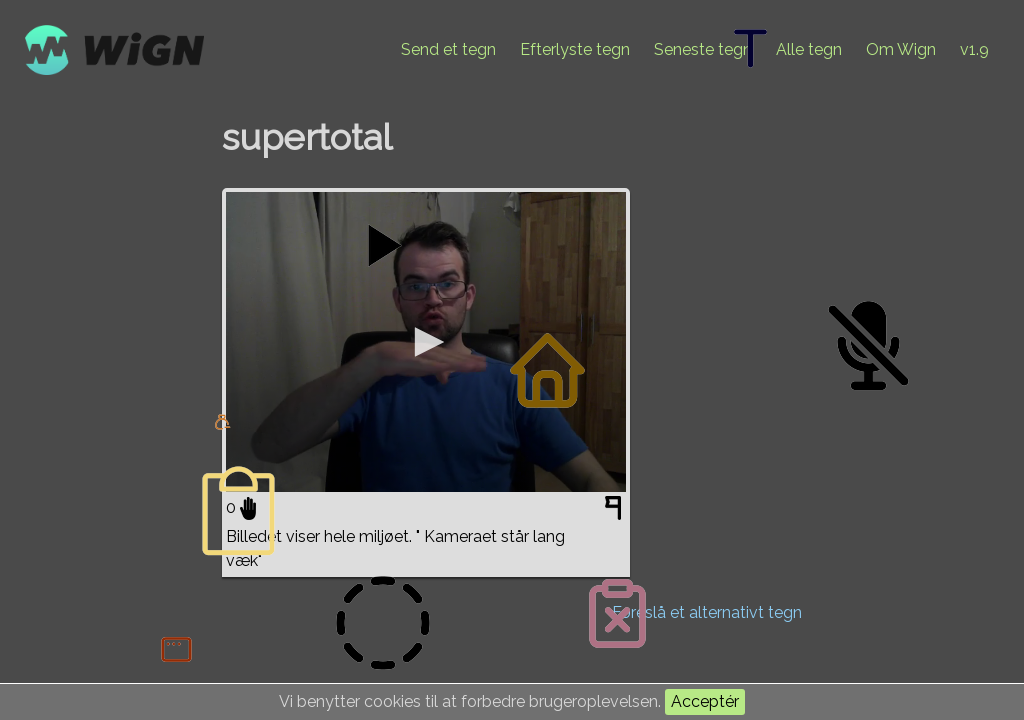 Image resolution: width=1024 pixels, height=720 pixels. What do you see at coordinates (750, 48) in the screenshot?
I see `text formatting or typography options` at bounding box center [750, 48].